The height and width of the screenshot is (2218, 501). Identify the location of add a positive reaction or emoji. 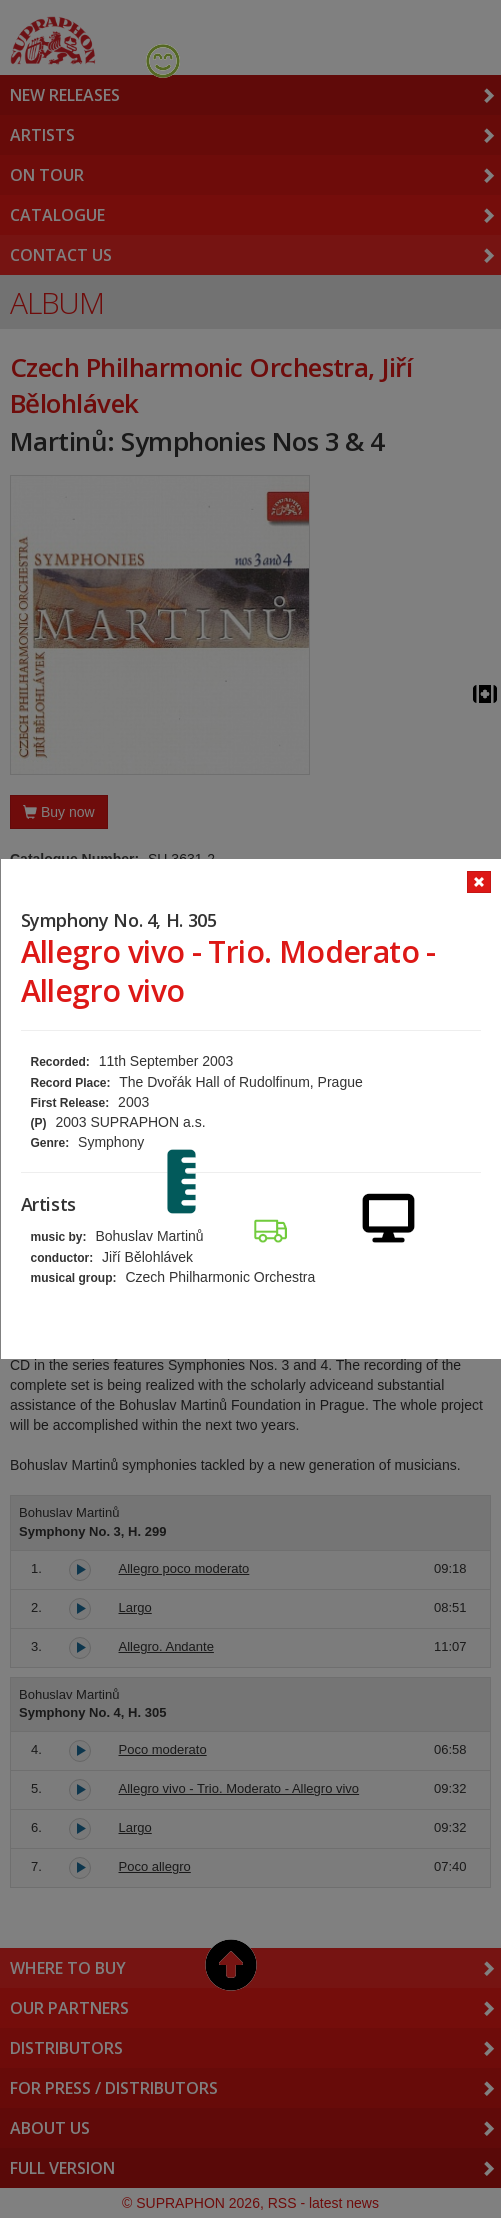
(163, 61).